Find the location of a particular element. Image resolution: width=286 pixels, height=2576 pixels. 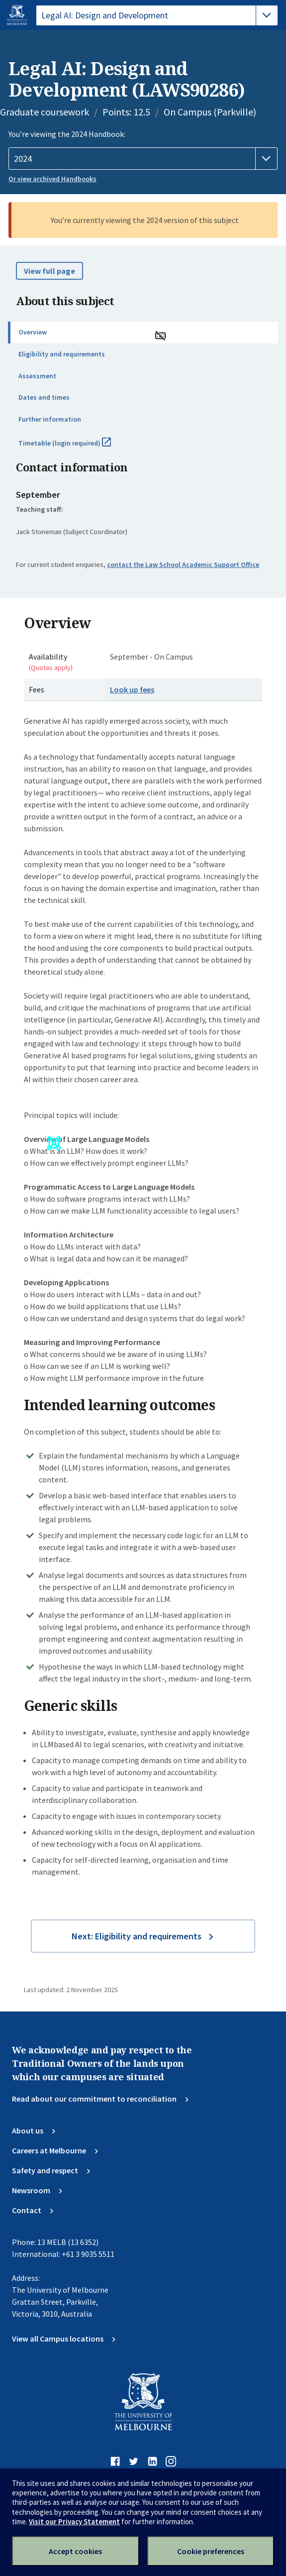

view full network hierarchy is located at coordinates (54, 1143).